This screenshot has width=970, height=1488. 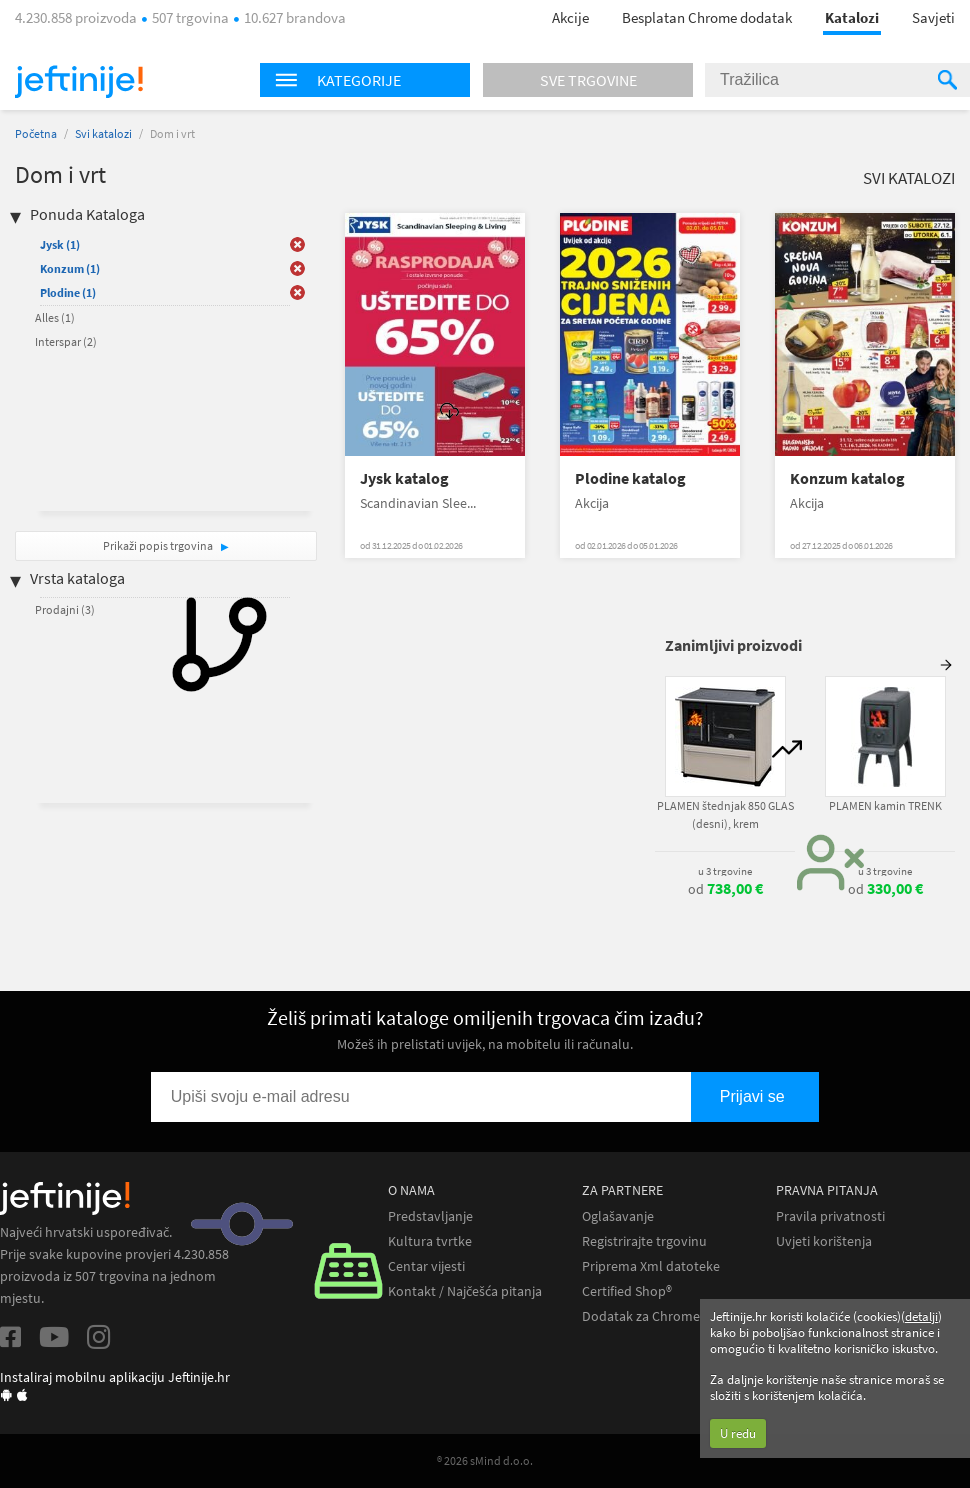 I want to click on navigate to the next item or page, so click(x=946, y=665).